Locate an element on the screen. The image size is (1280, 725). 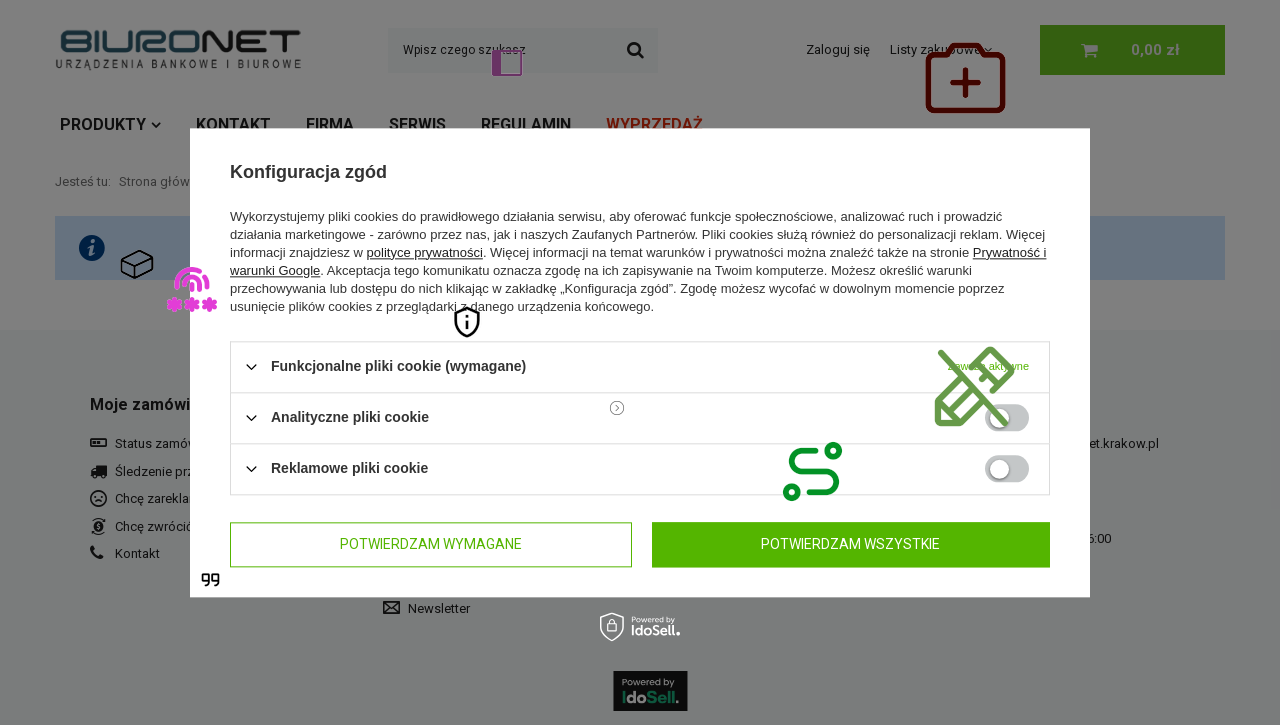
represents a field or property in code structure is located at coordinates (137, 264).